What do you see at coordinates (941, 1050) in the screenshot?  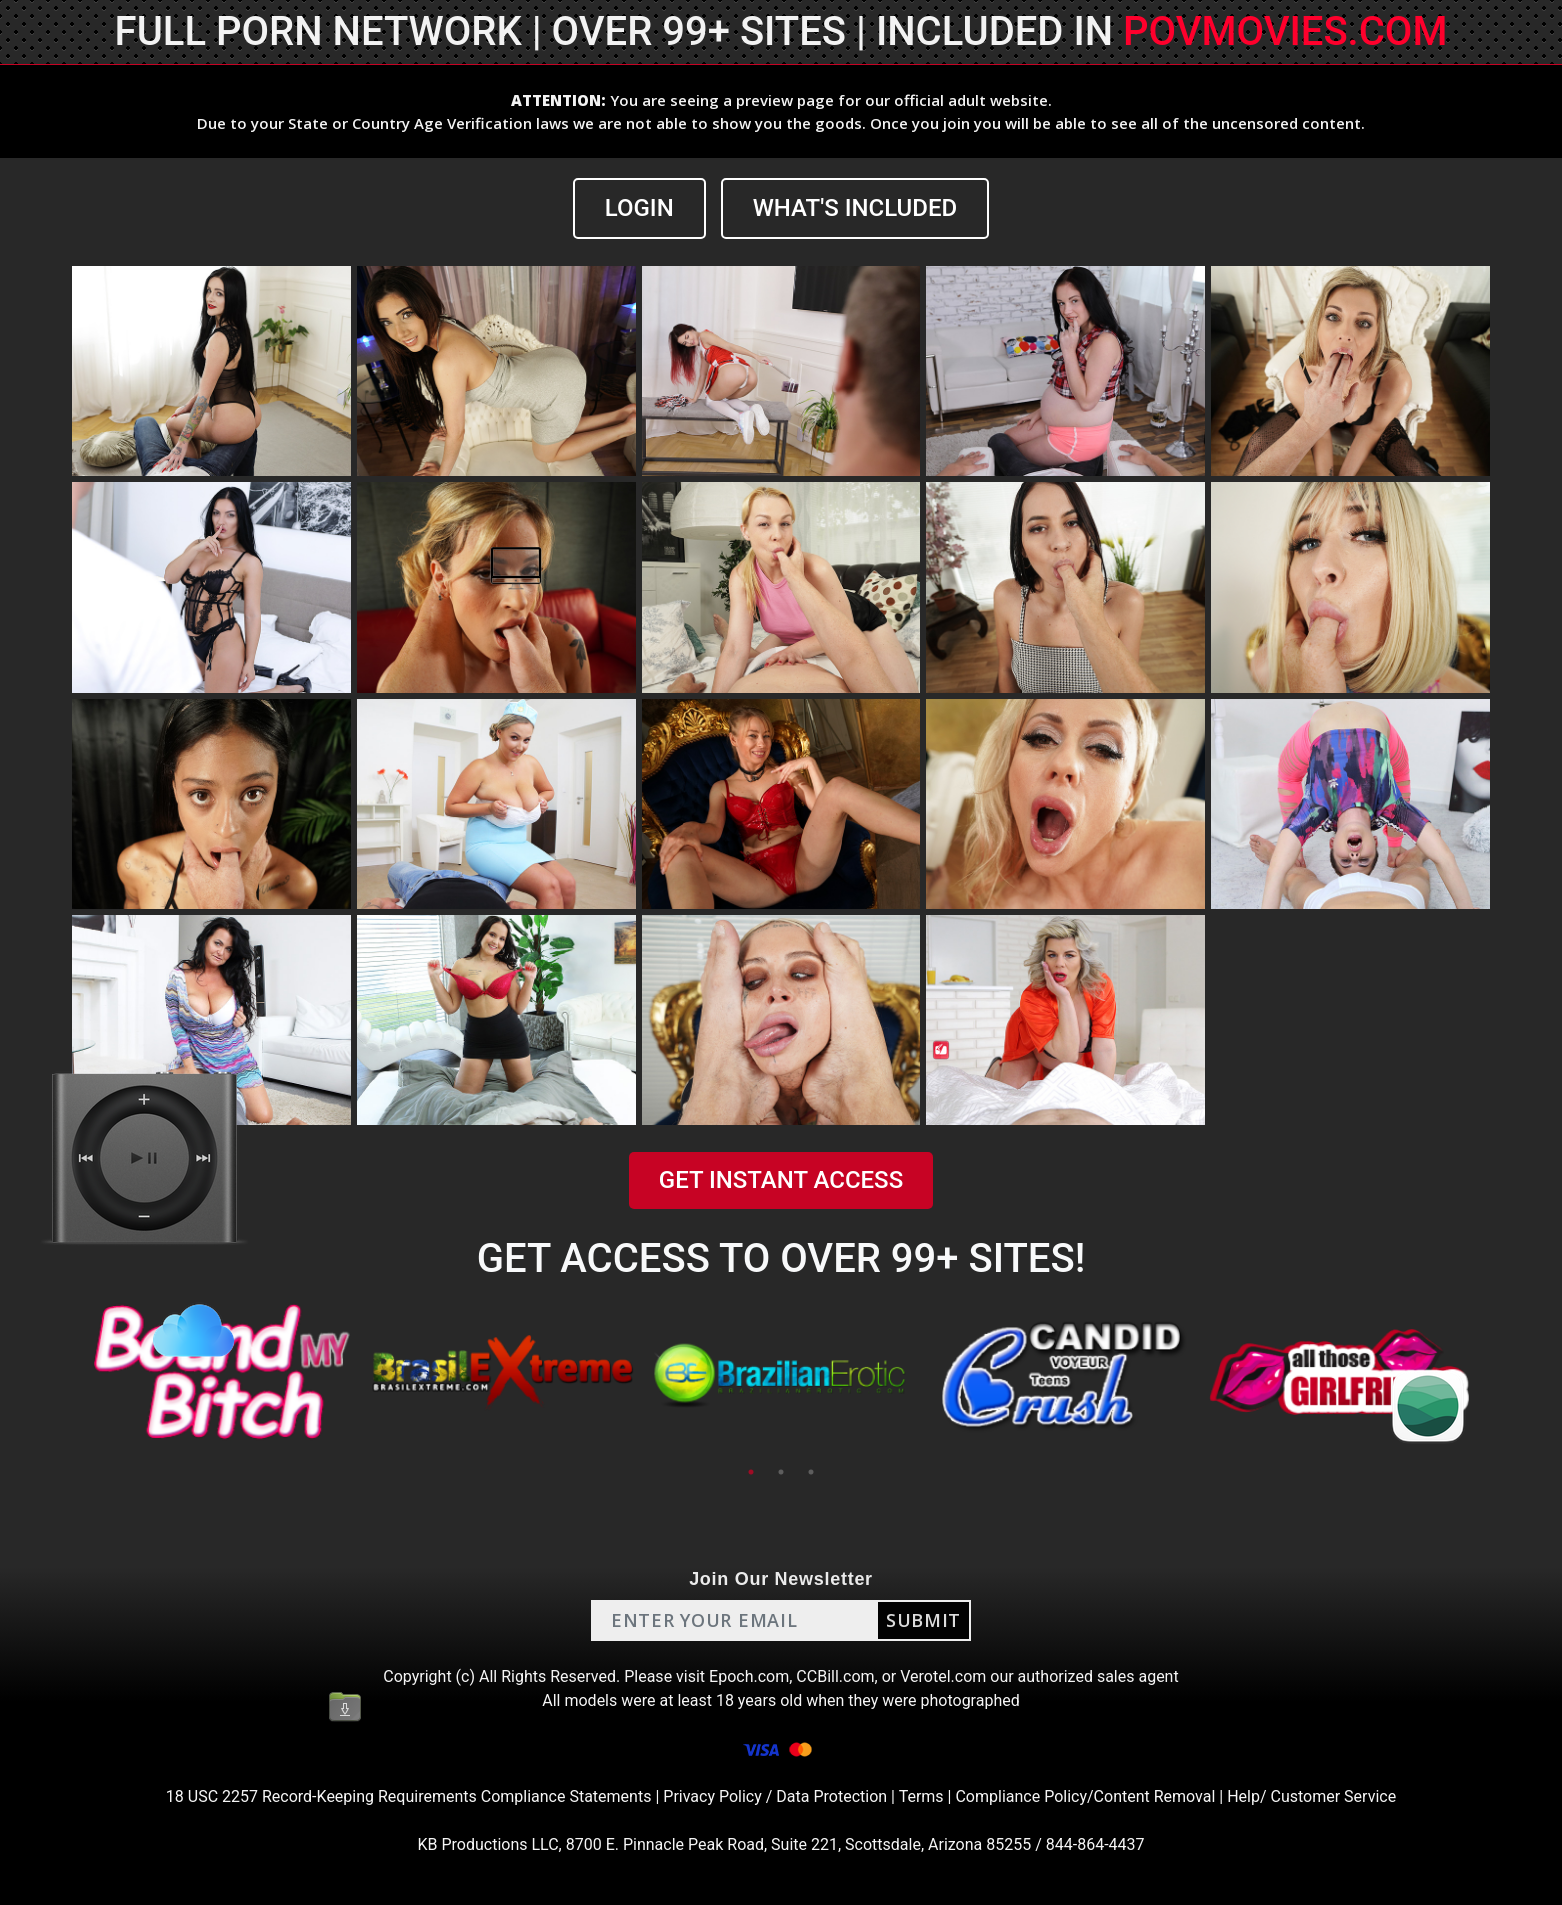 I see `indicates a postscript (.ps) or .eps file type` at bounding box center [941, 1050].